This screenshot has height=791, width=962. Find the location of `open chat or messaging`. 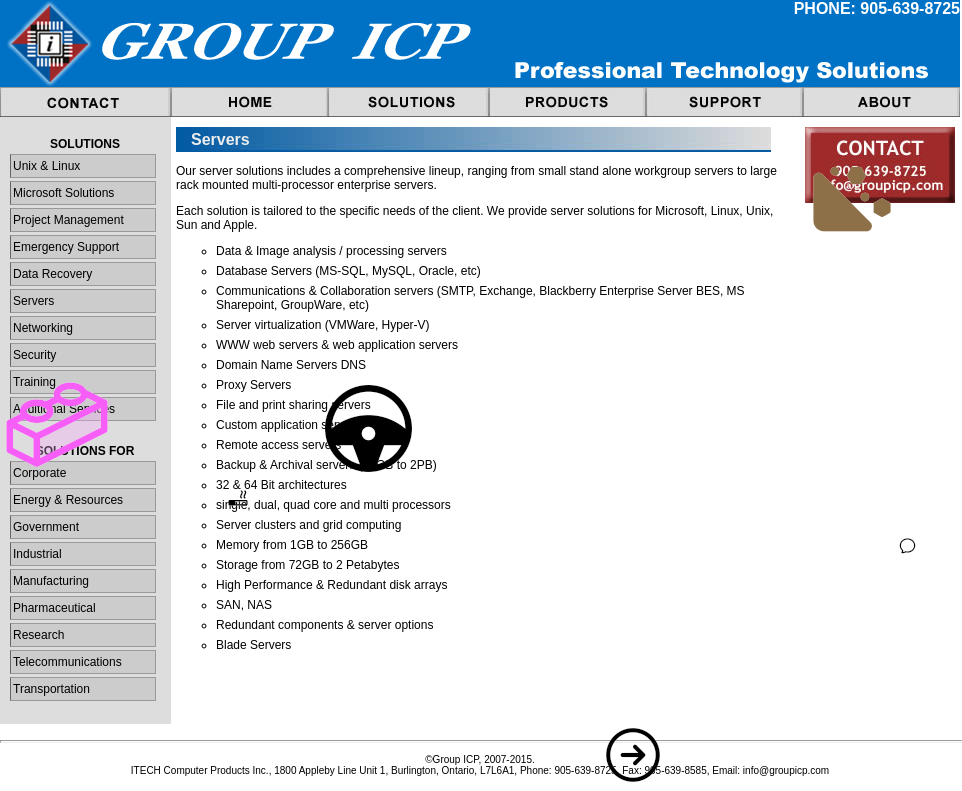

open chat or messaging is located at coordinates (907, 545).